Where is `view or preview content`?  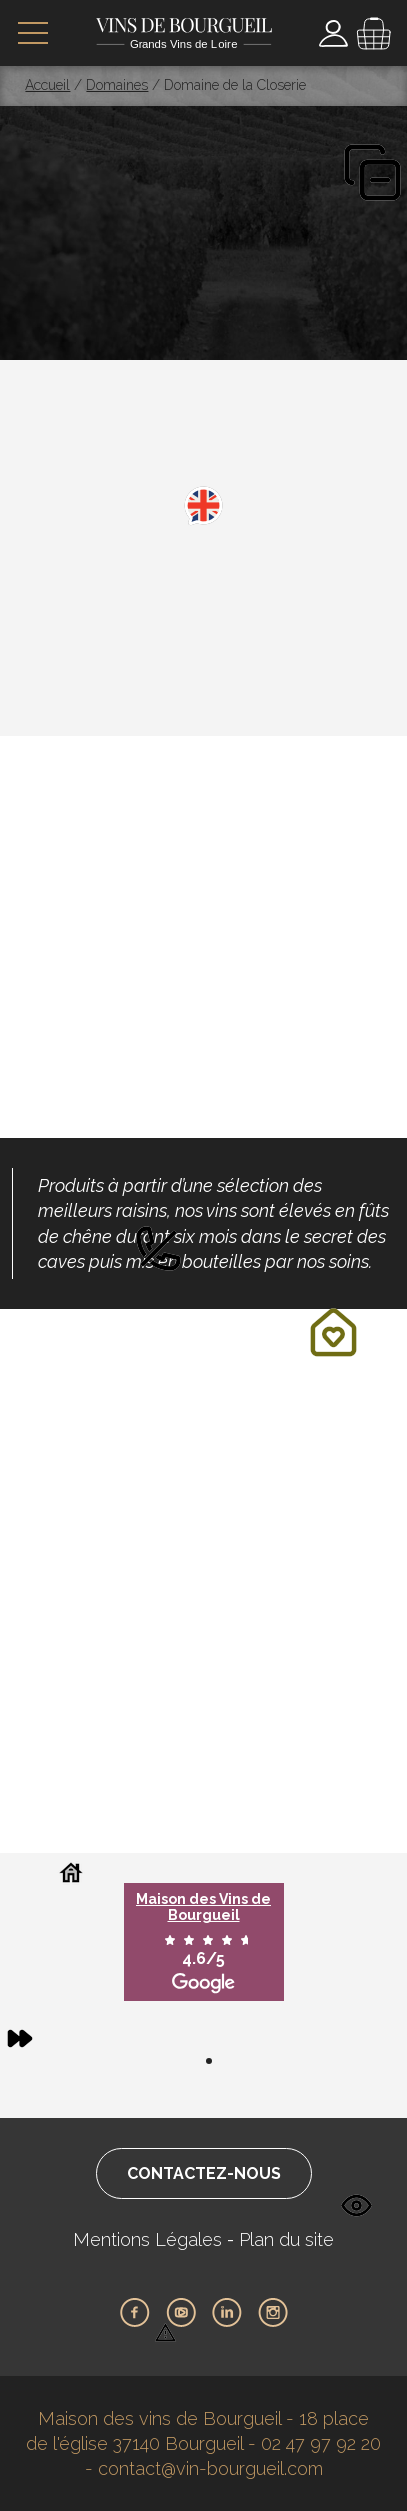
view or preview content is located at coordinates (356, 2205).